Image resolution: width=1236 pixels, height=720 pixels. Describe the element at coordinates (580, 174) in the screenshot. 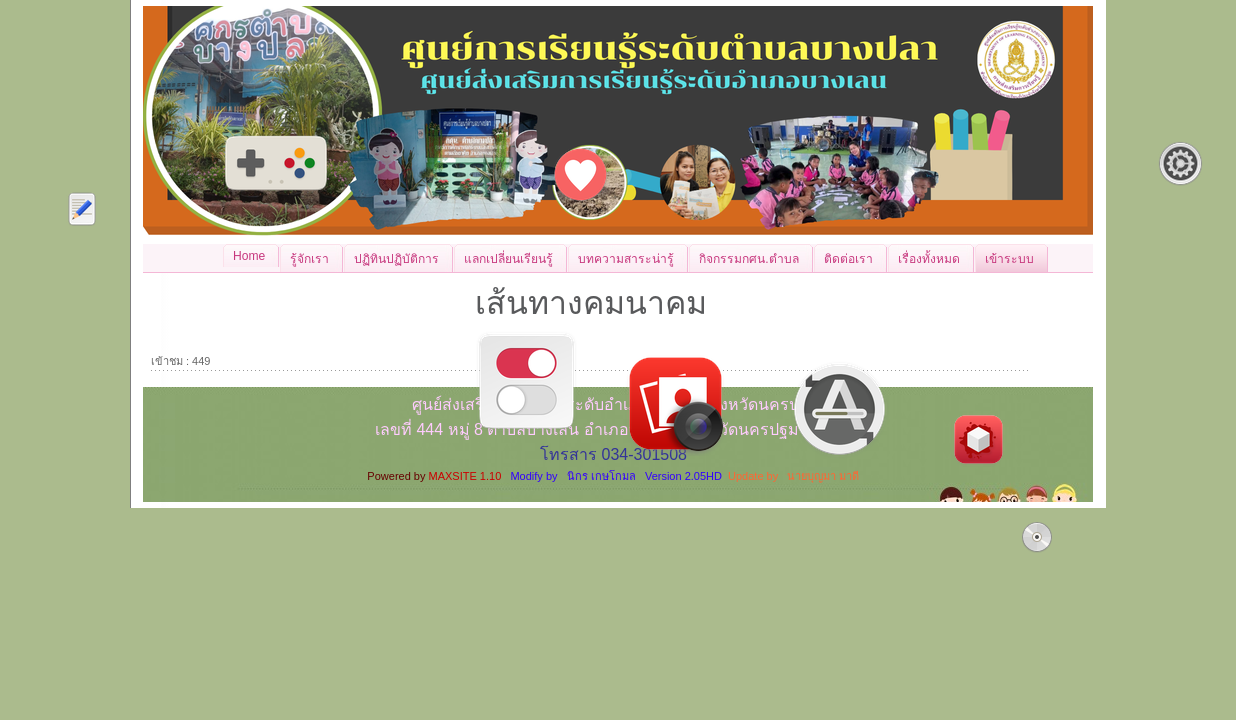

I see `mark item as favorite` at that location.